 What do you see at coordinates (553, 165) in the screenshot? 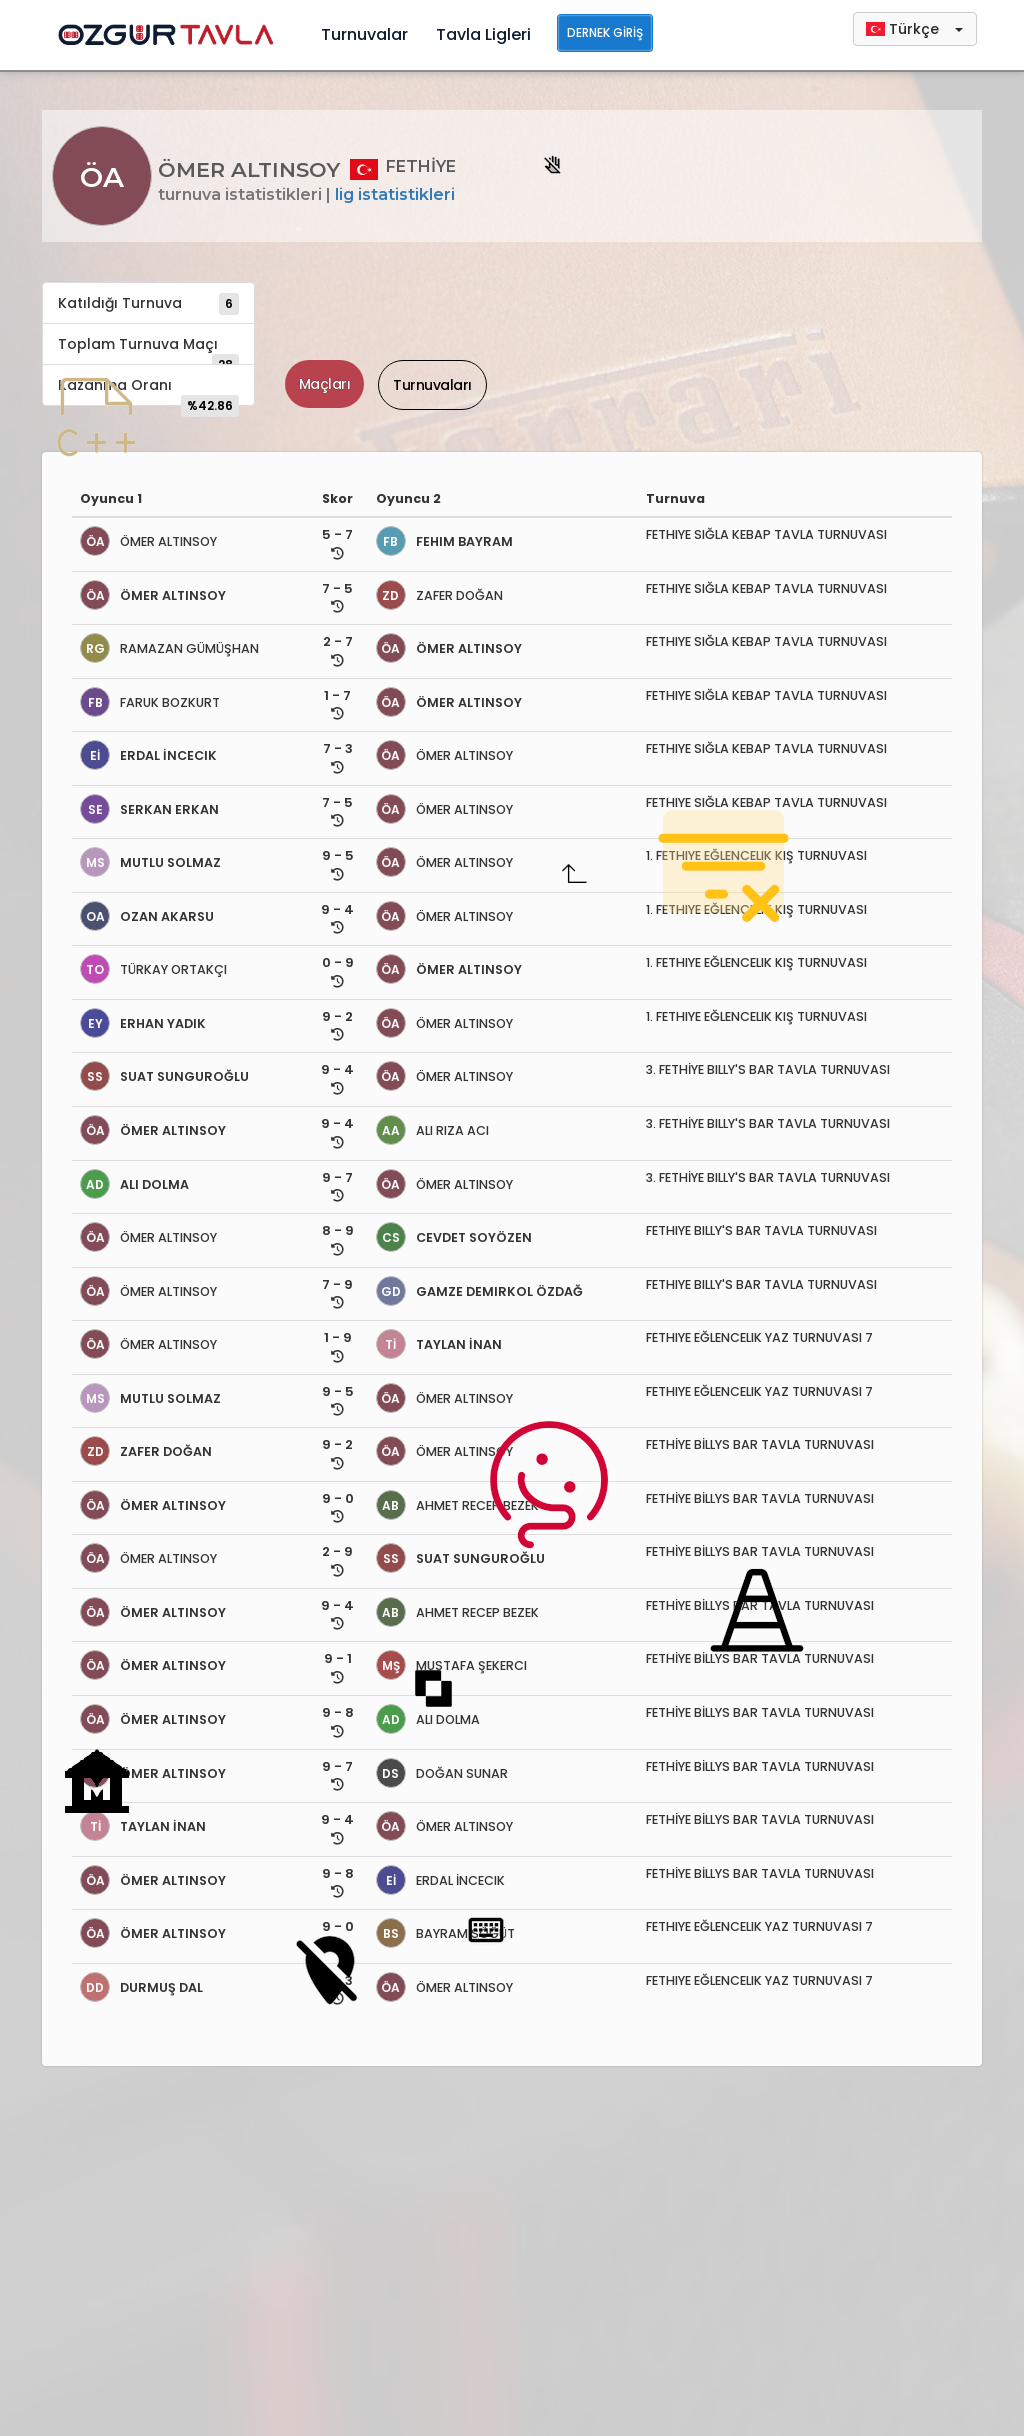
I see `do not touch or interact with this element` at bounding box center [553, 165].